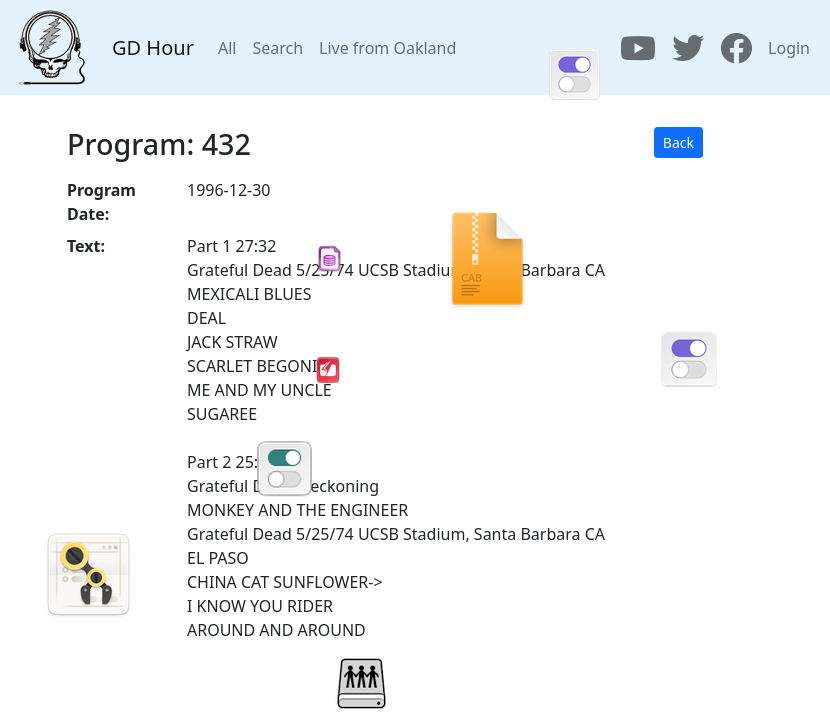  I want to click on open desktop preferences or settings, so click(574, 74).